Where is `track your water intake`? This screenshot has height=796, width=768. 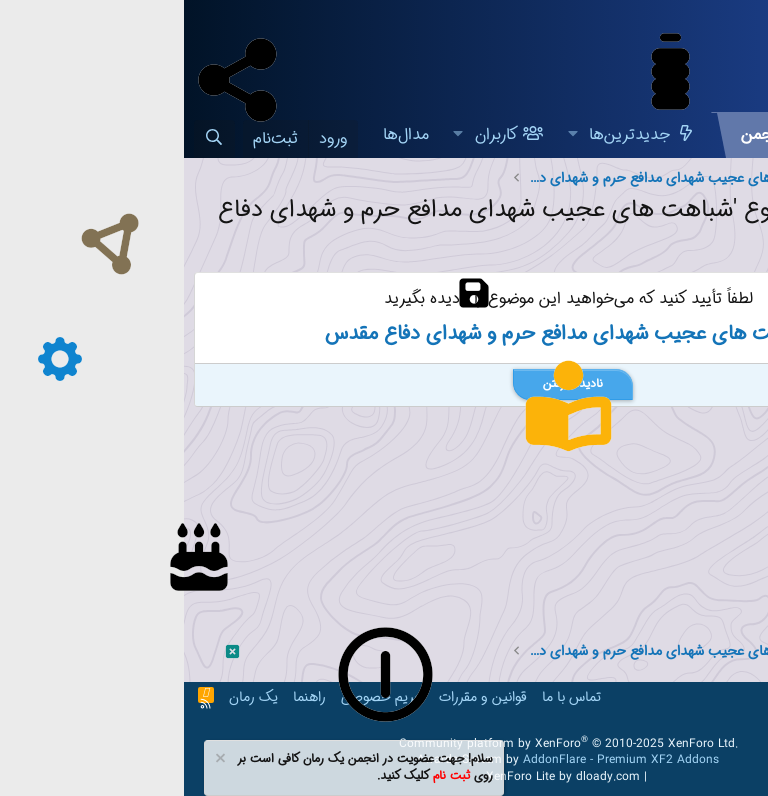 track your water intake is located at coordinates (670, 71).